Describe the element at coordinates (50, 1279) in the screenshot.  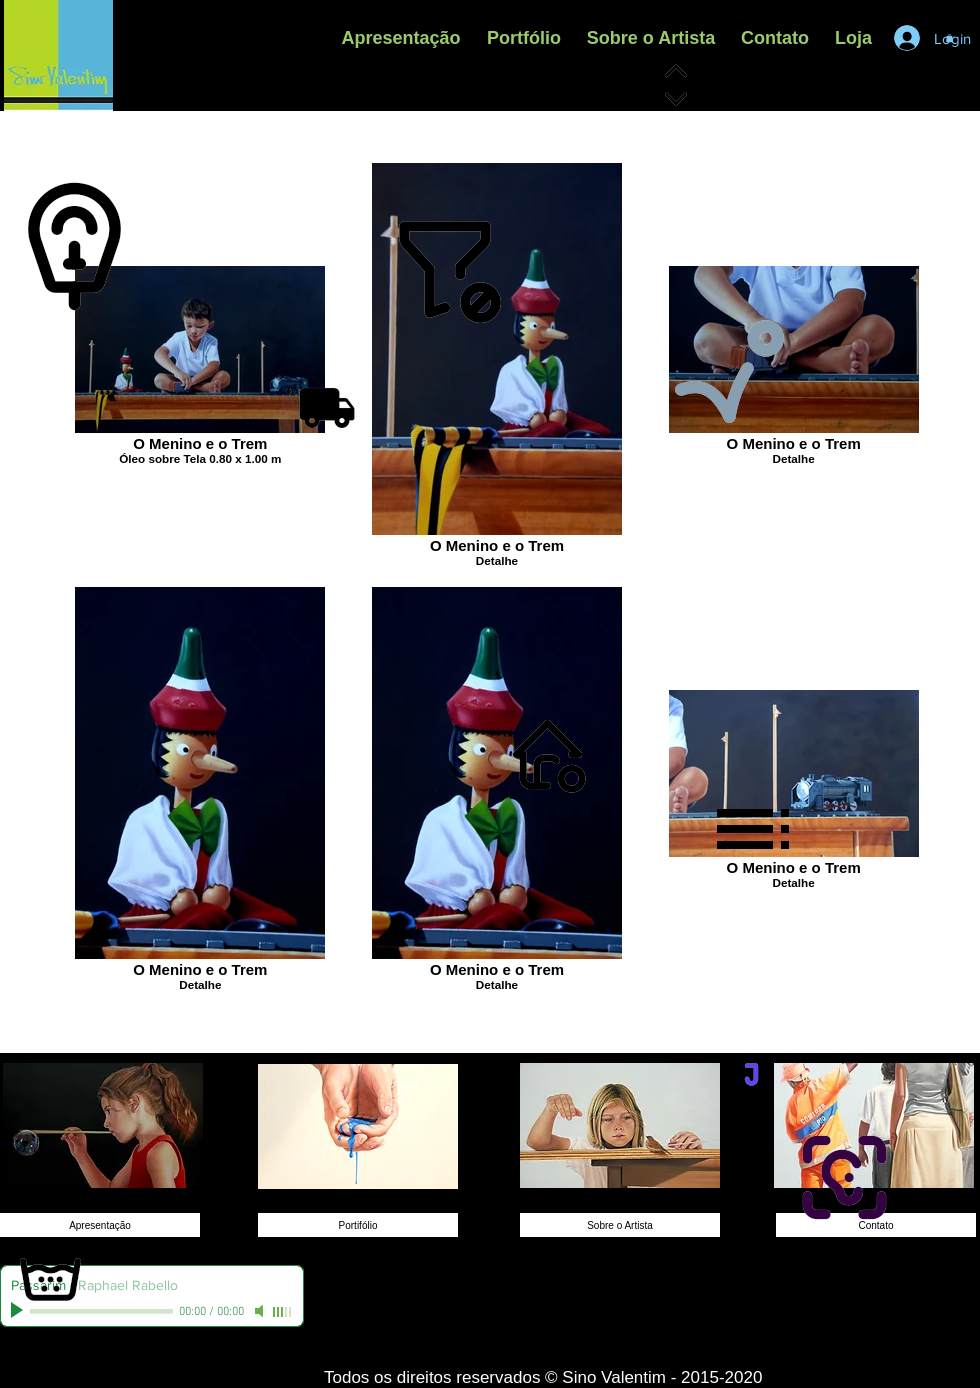
I see `wash at high temperature setting (5 dots)` at that location.